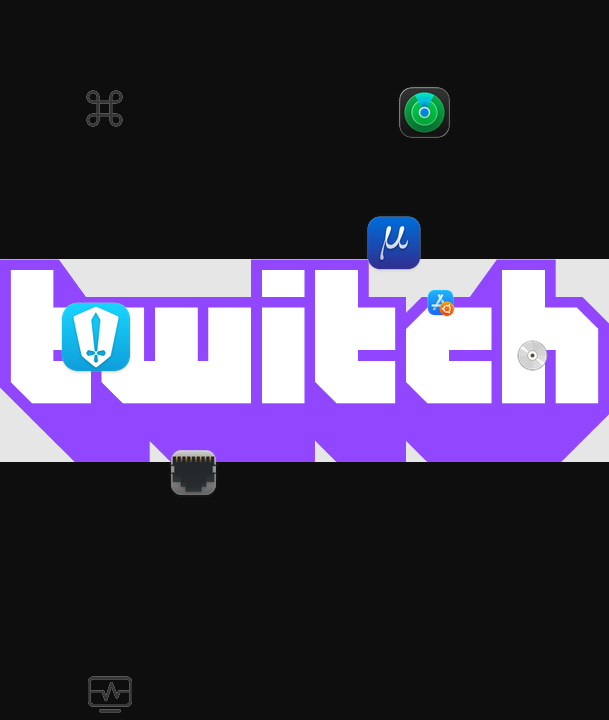  Describe the element at coordinates (193, 472) in the screenshot. I see `ethernet port connection settings` at that location.